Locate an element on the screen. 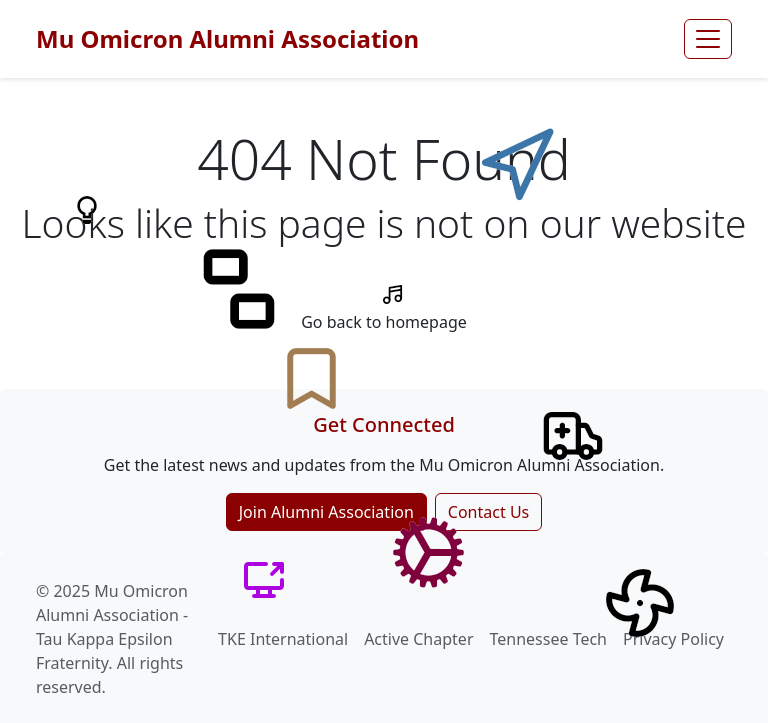 The height and width of the screenshot is (723, 768). navigate to current location is located at coordinates (516, 166).